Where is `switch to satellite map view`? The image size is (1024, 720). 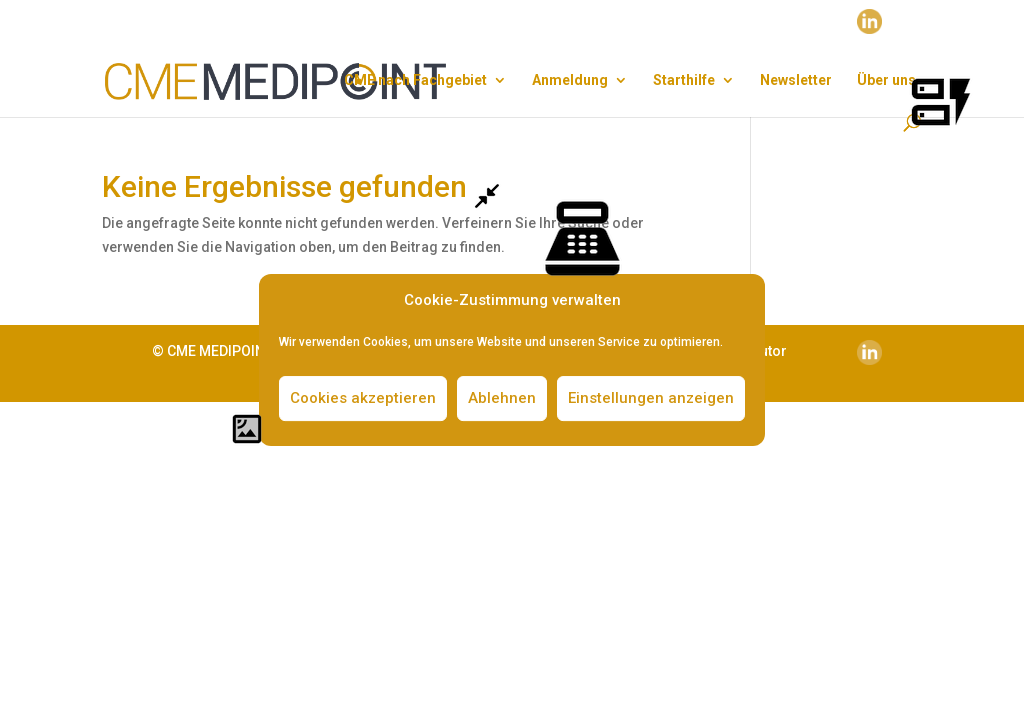
switch to satellite map view is located at coordinates (247, 429).